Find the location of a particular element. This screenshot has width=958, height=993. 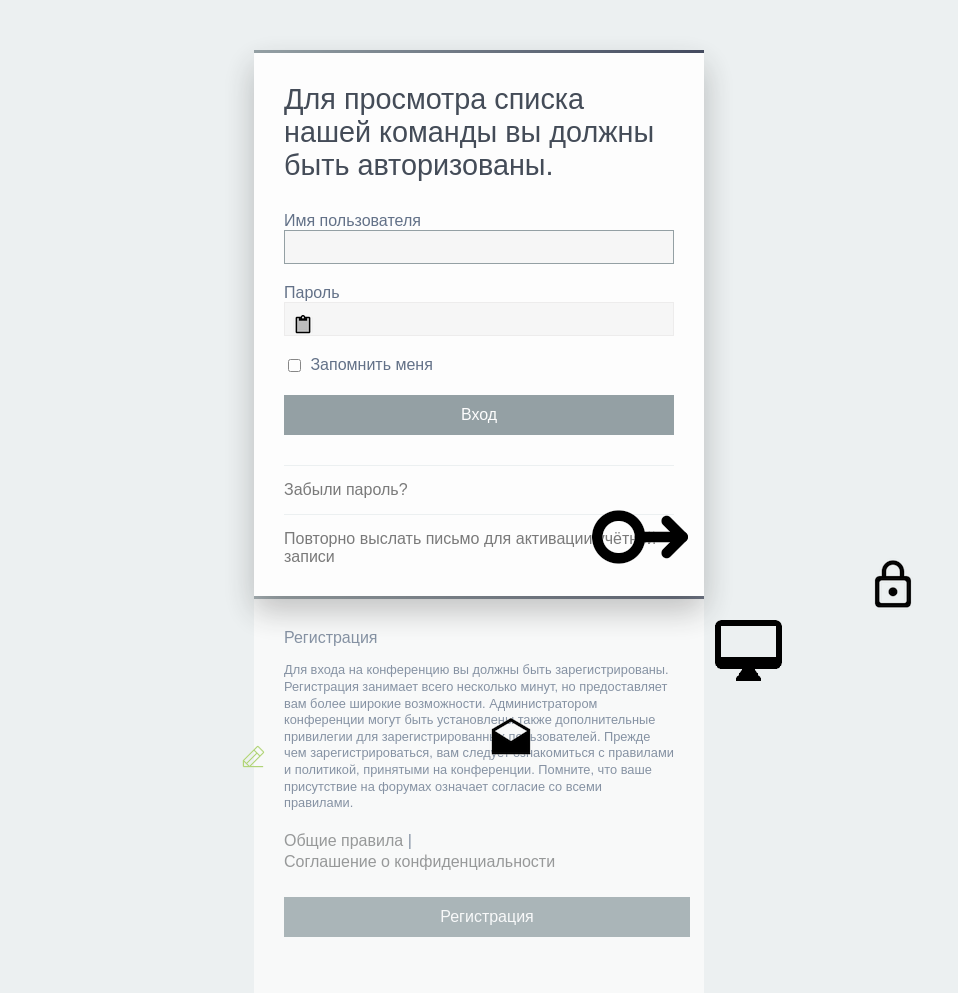

indicates a locked or secured item is located at coordinates (893, 585).